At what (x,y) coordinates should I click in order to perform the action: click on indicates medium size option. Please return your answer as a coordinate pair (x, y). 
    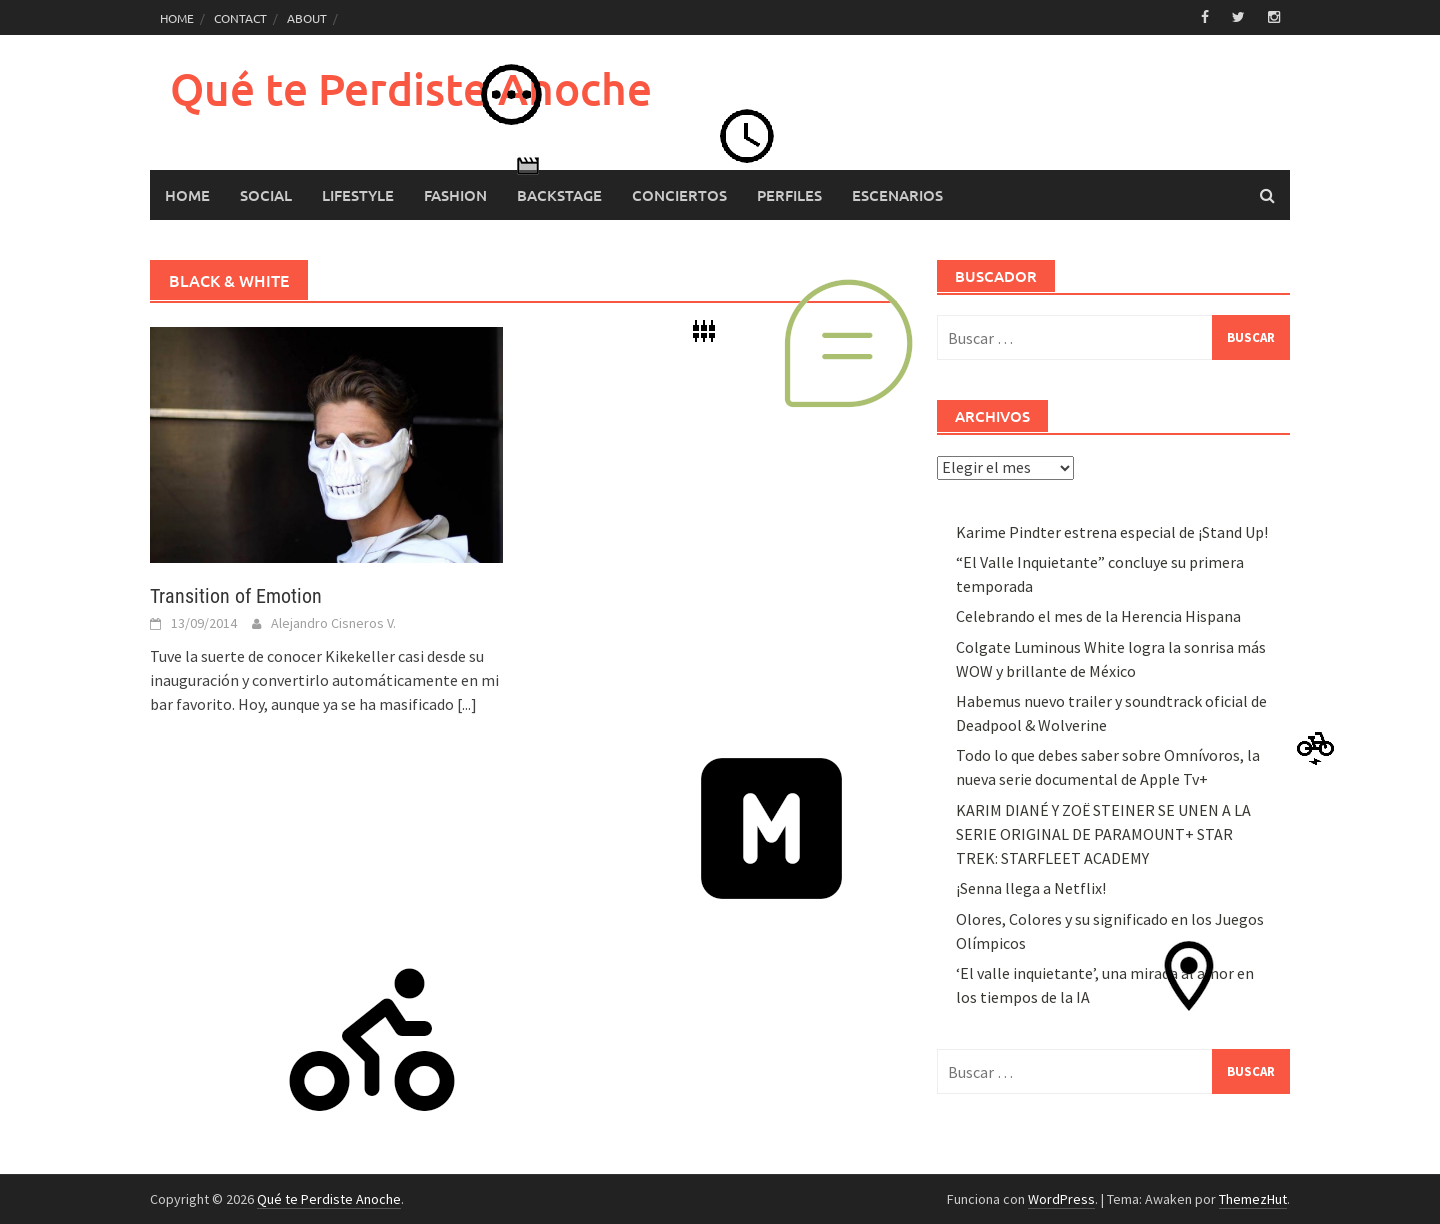
    Looking at the image, I should click on (771, 828).